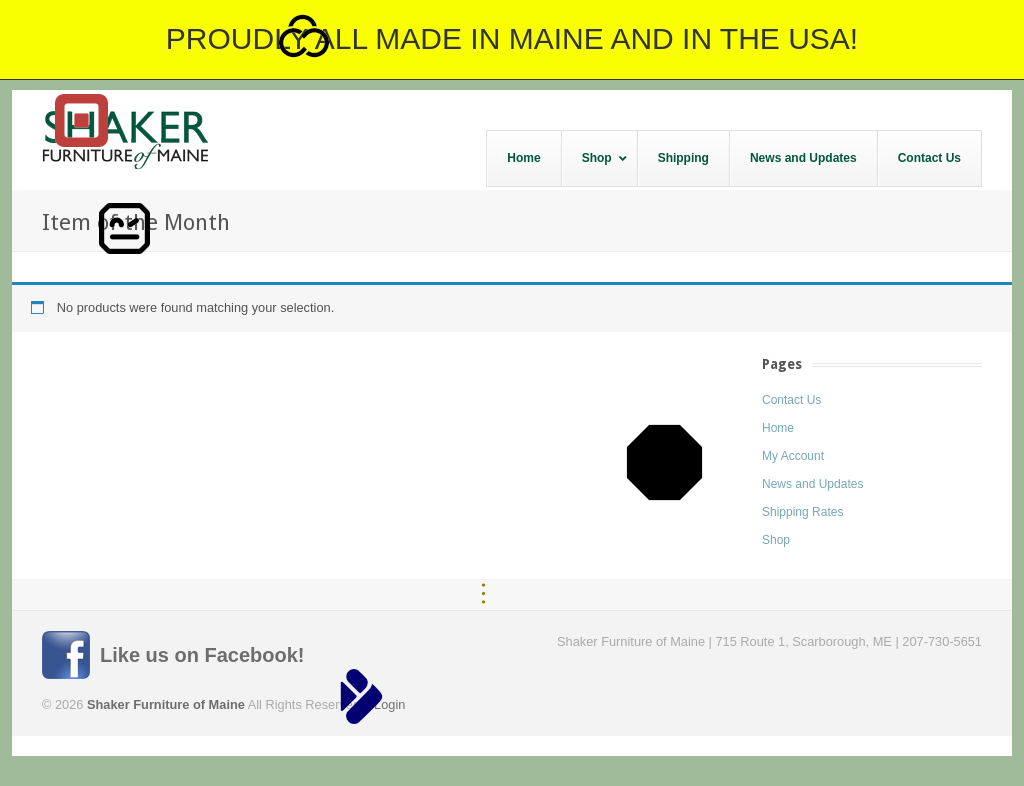 The image size is (1024, 786). Describe the element at coordinates (483, 593) in the screenshot. I see `open more options menu` at that location.